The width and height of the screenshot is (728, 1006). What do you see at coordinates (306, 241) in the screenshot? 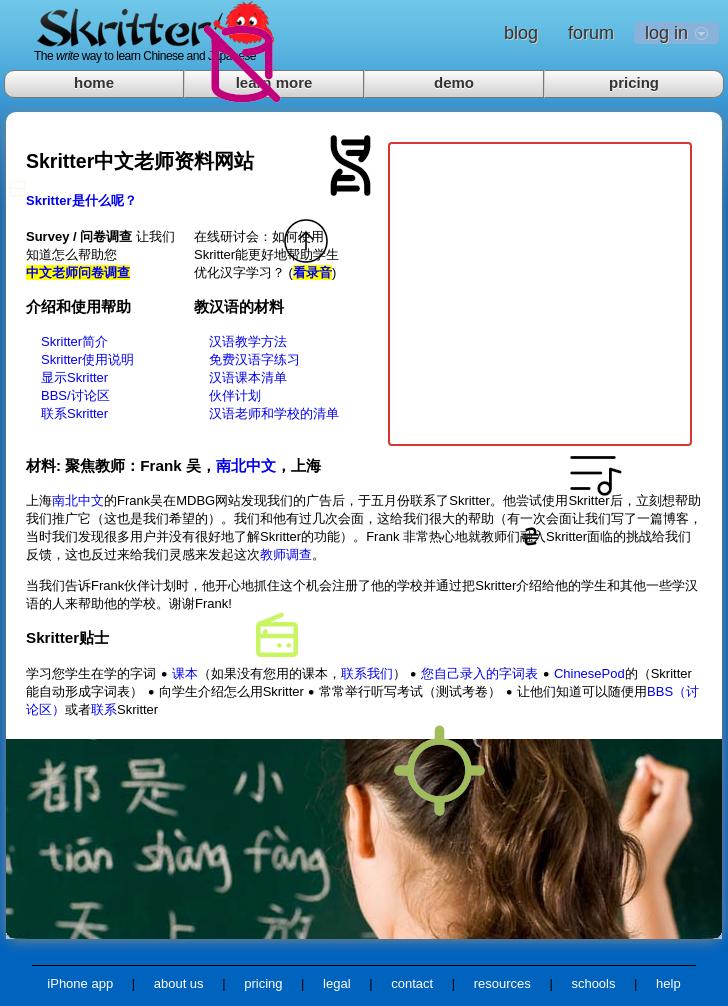
I see `upload a file or content` at bounding box center [306, 241].